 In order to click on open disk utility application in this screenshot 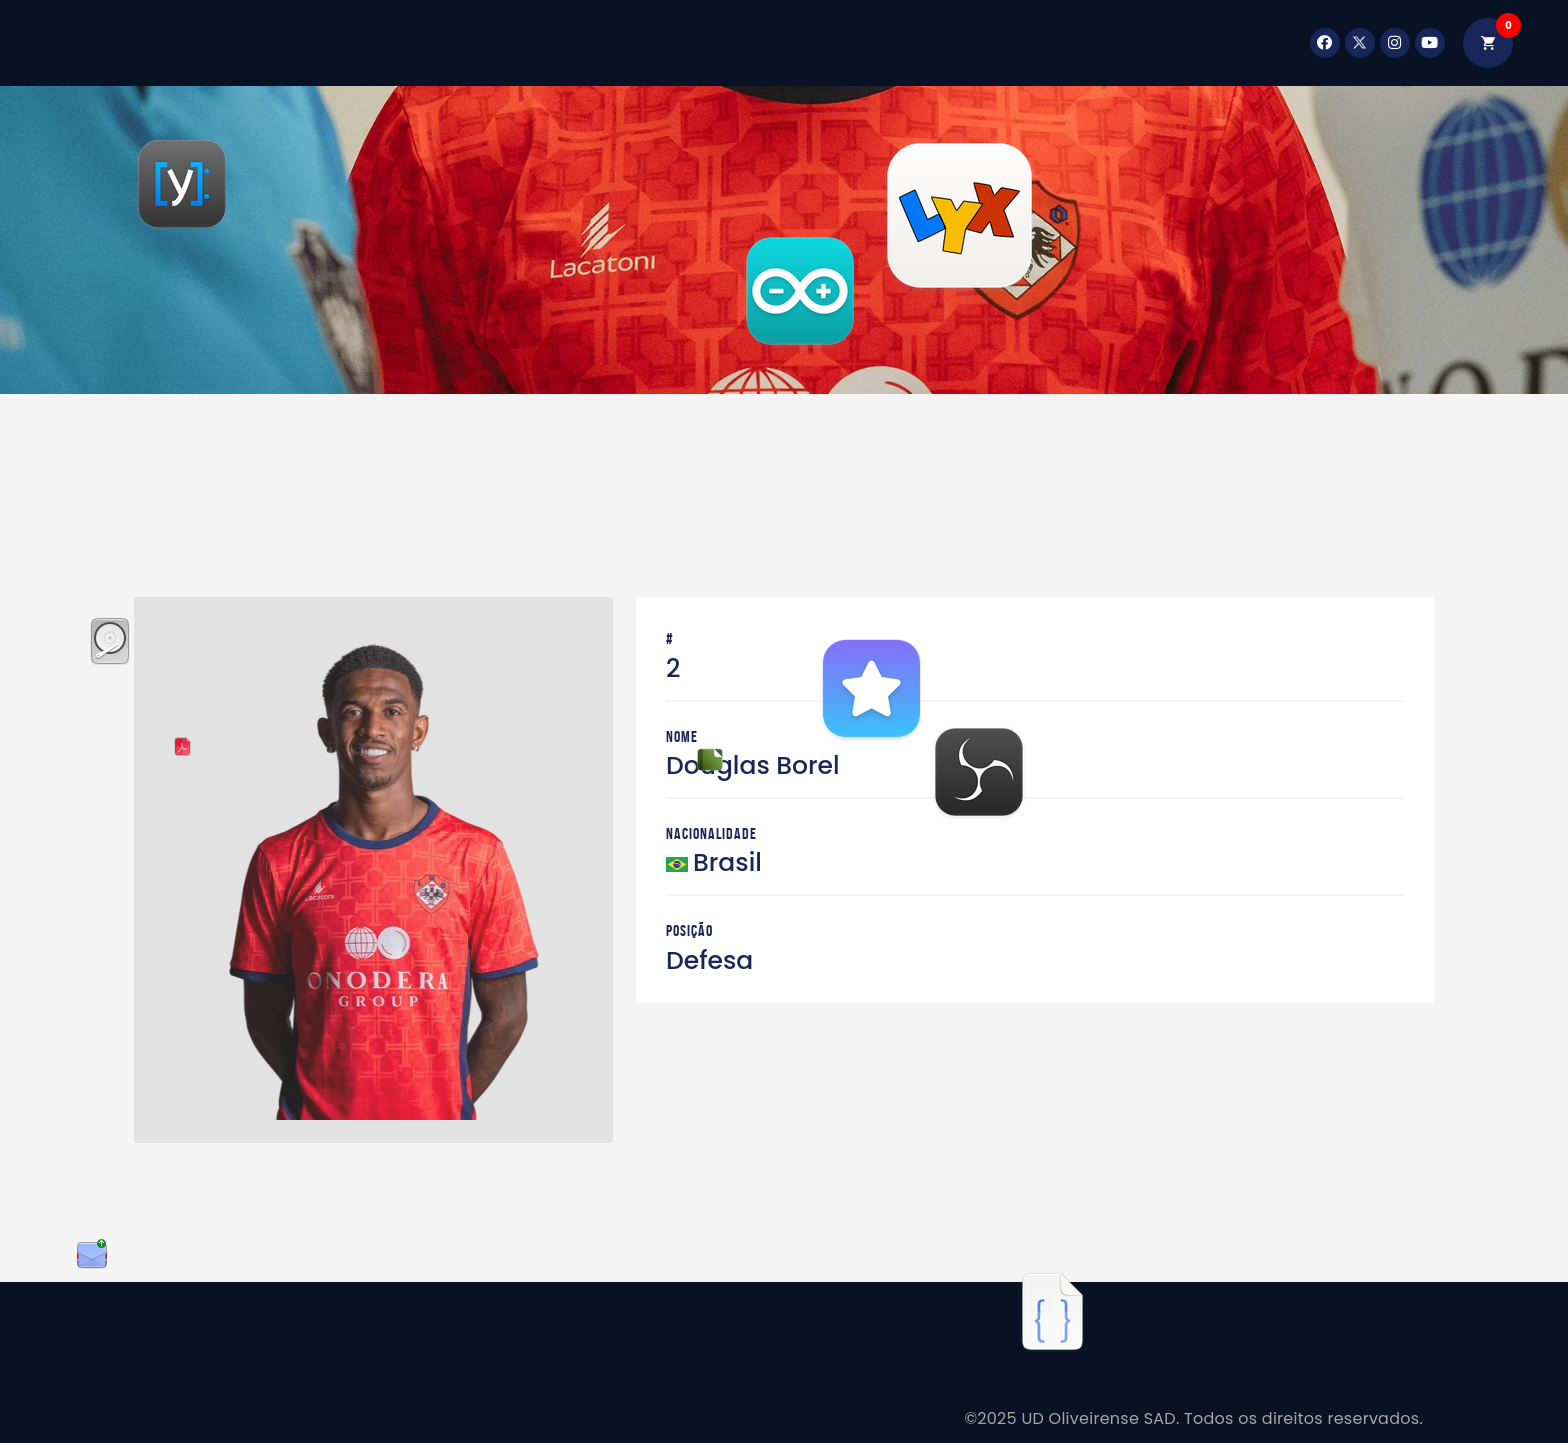, I will do `click(110, 641)`.